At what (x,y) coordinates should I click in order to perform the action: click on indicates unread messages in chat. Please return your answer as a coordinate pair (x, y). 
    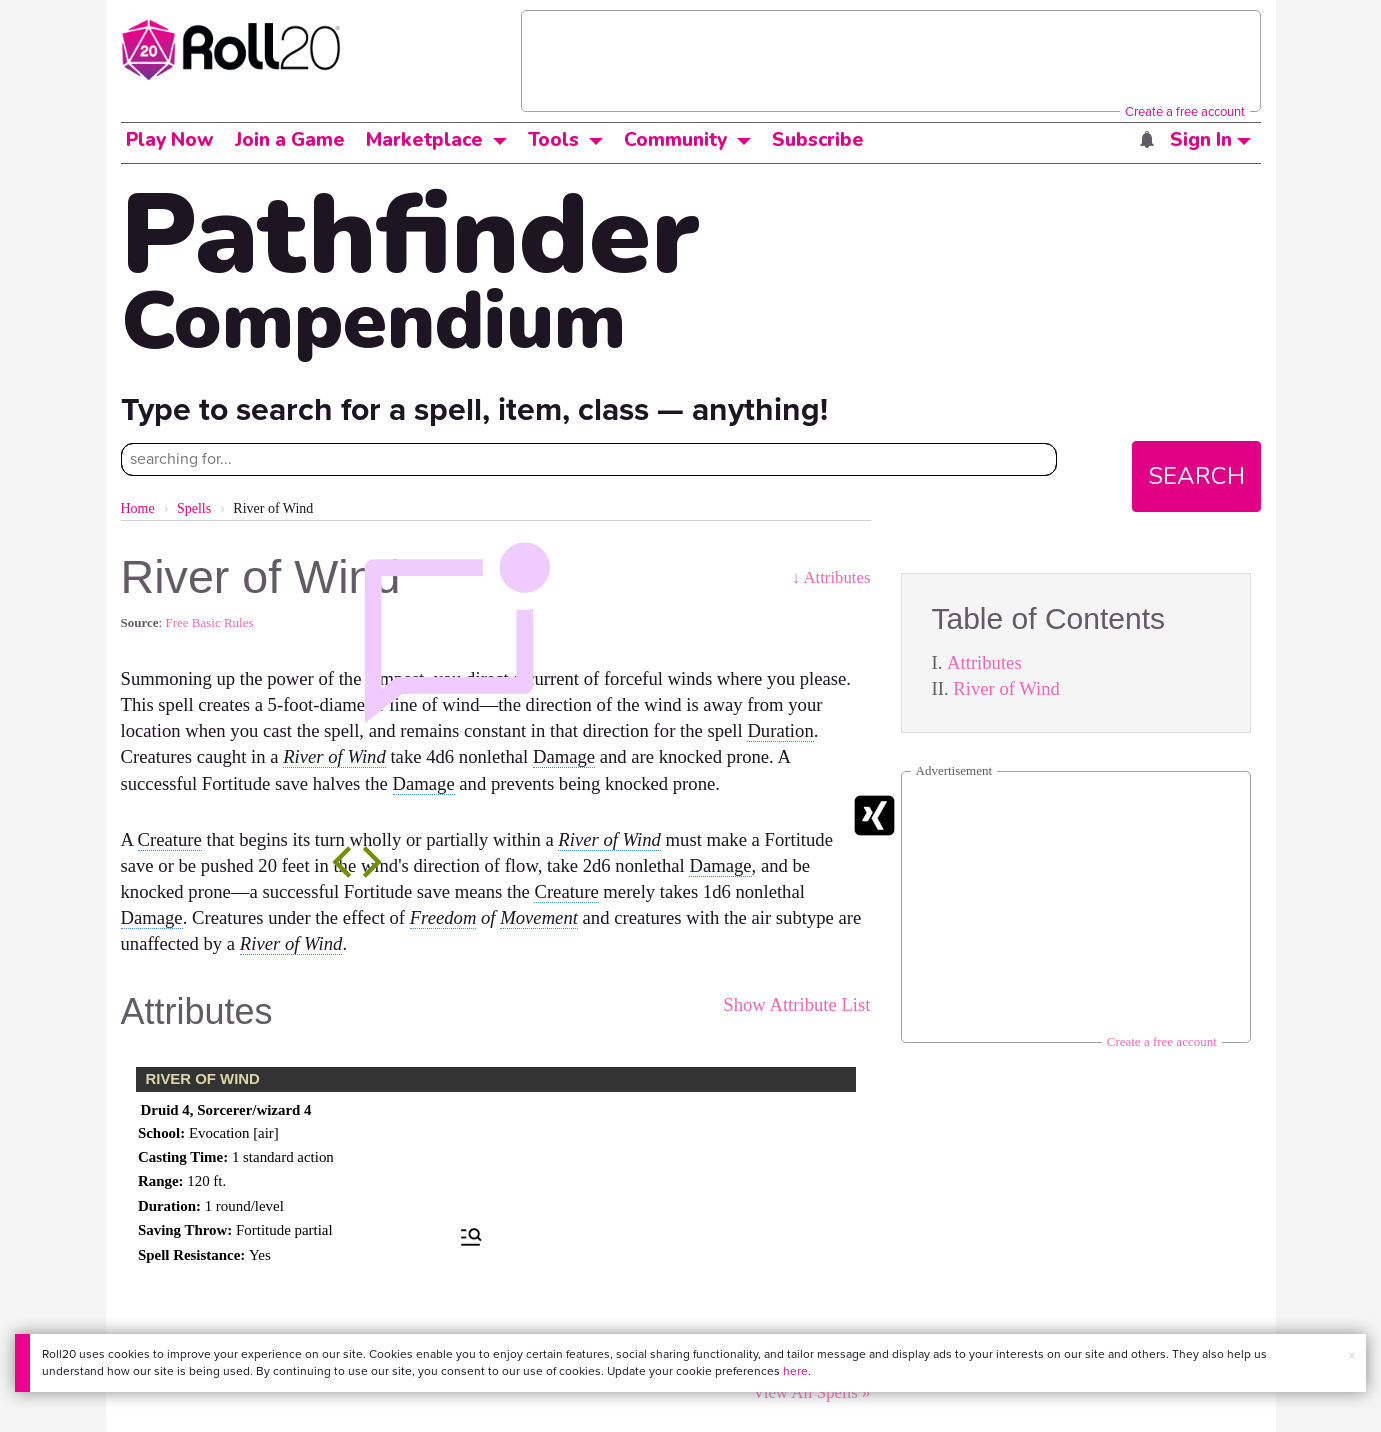
    Looking at the image, I should click on (449, 635).